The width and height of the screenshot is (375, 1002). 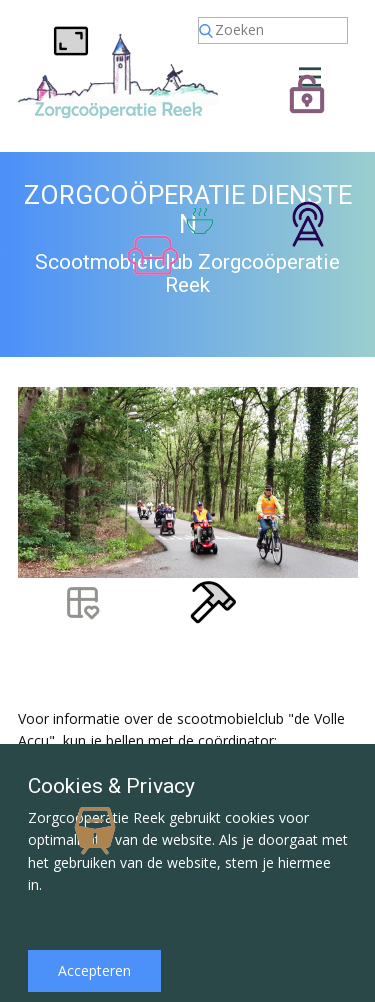 I want to click on browse furniture or home decor items, so click(x=153, y=256).